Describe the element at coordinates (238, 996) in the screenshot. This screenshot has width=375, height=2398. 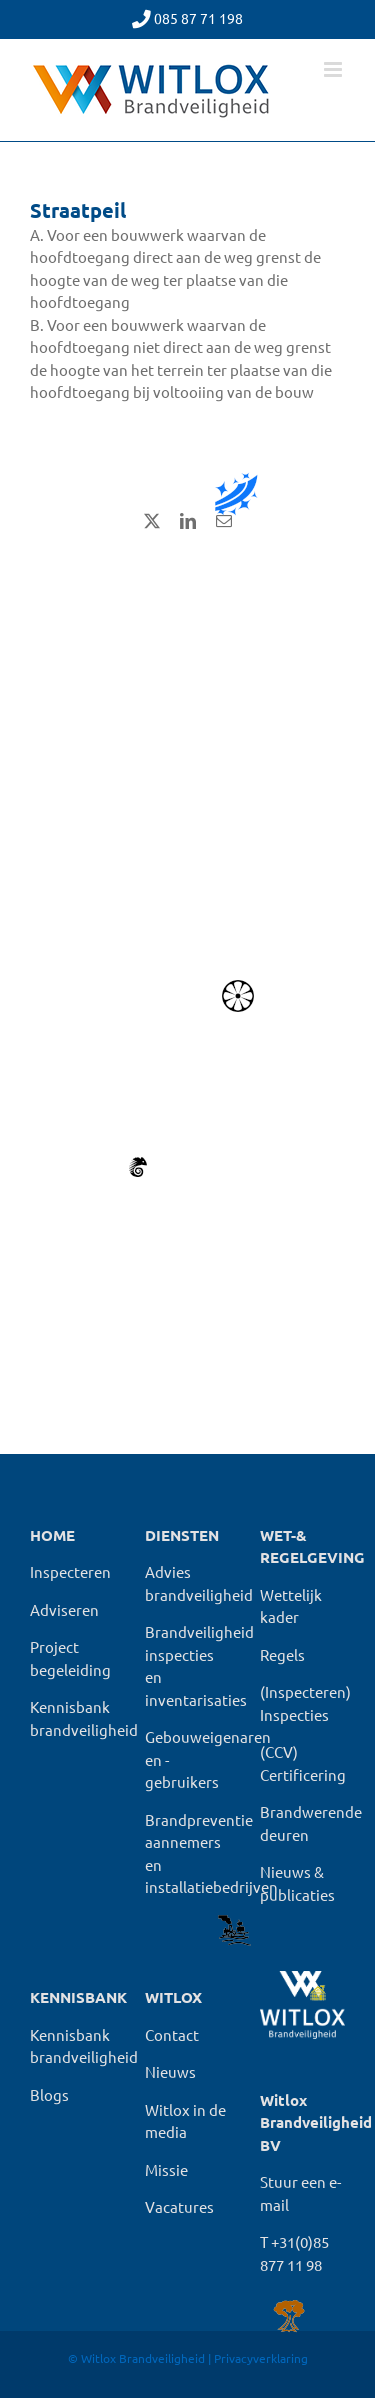
I see `citrus fruit category in a food or grocery app` at that location.